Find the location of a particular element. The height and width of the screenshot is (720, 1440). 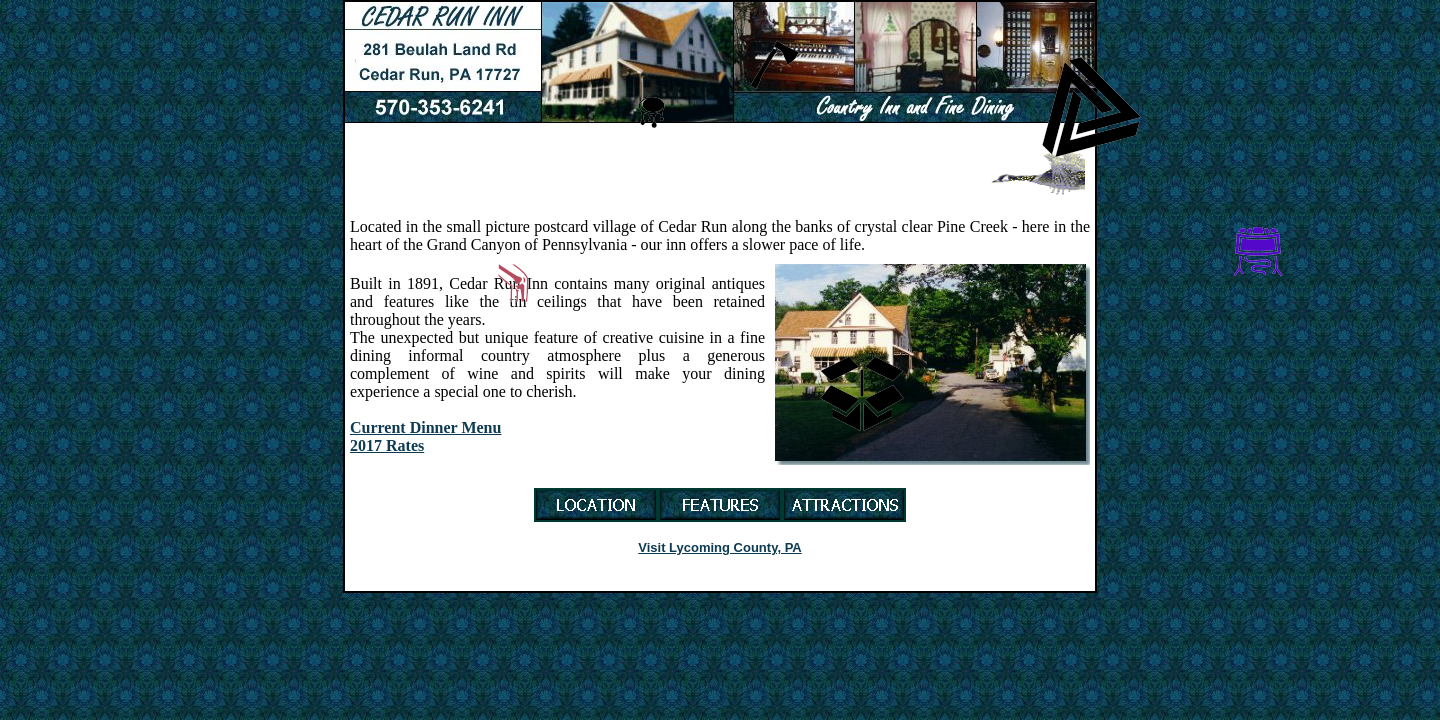

view knee or leg injury details is located at coordinates (517, 283).